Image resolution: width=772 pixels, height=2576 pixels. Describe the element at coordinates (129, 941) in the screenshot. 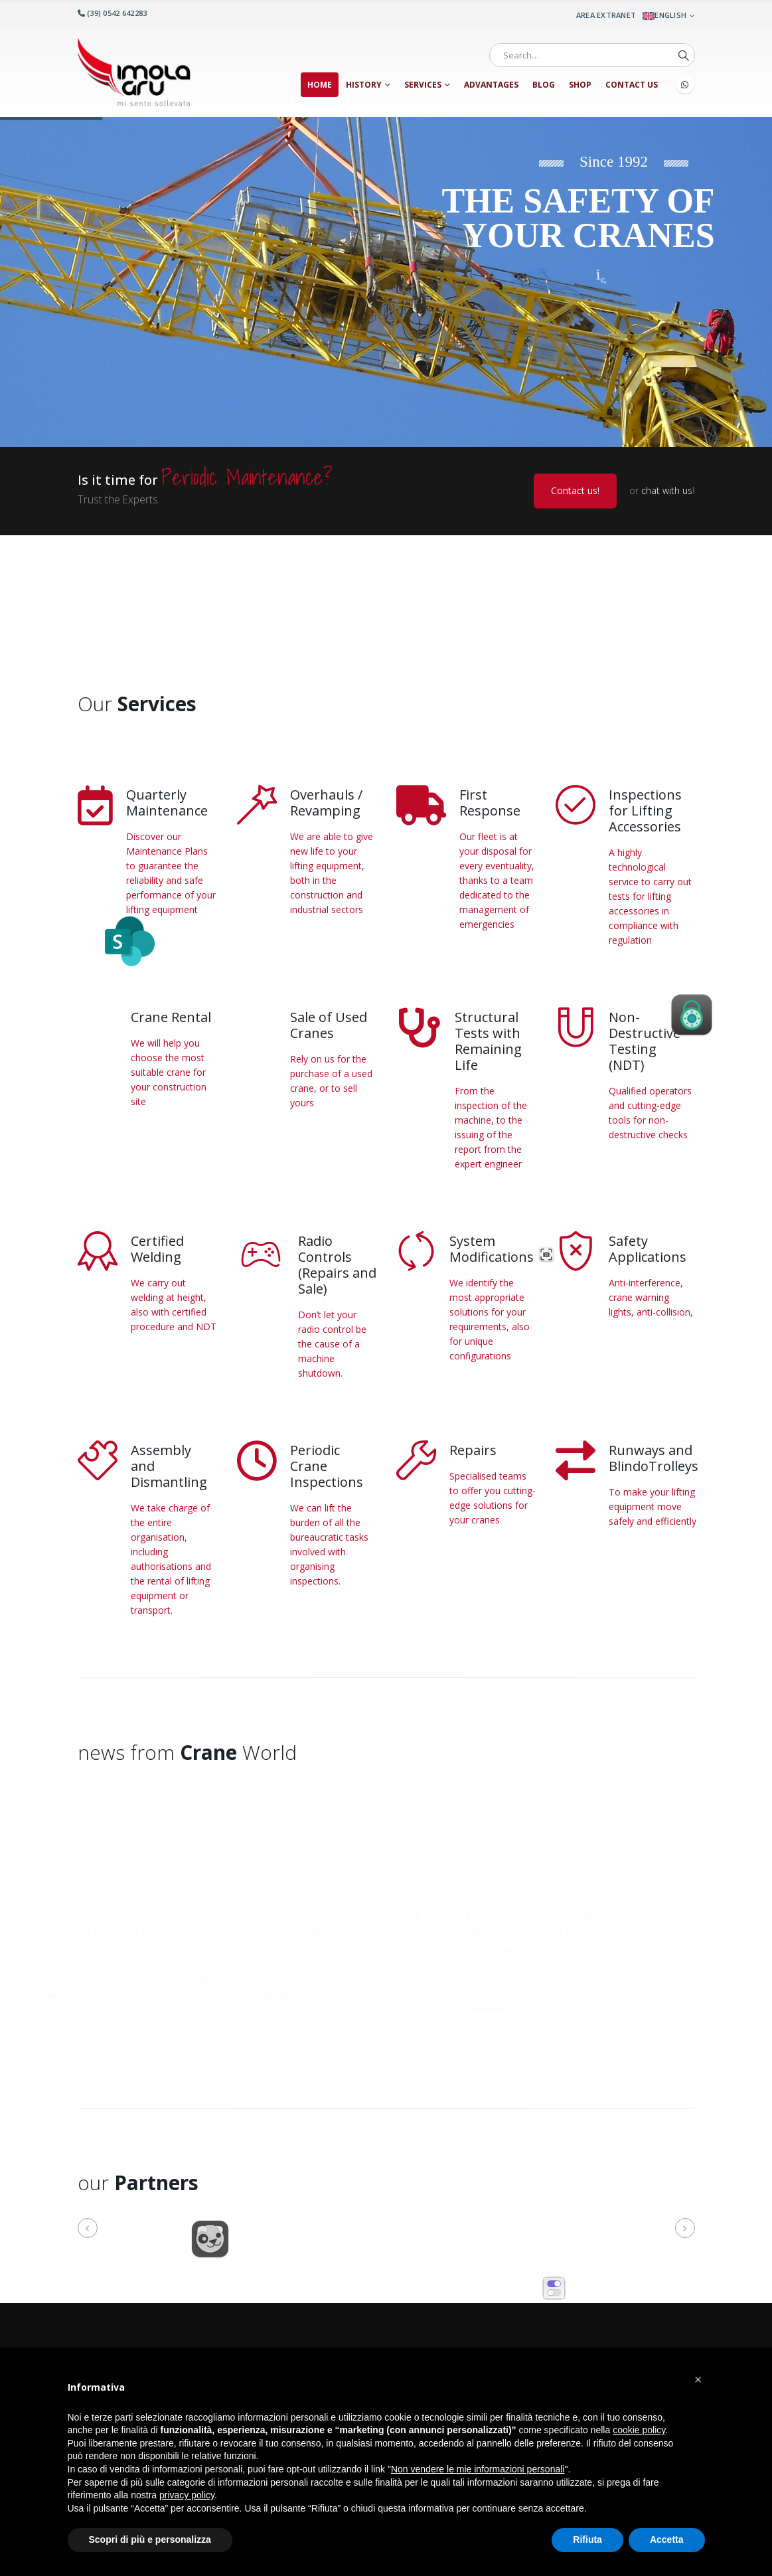

I see `open Microsoft SharePoint app` at that location.